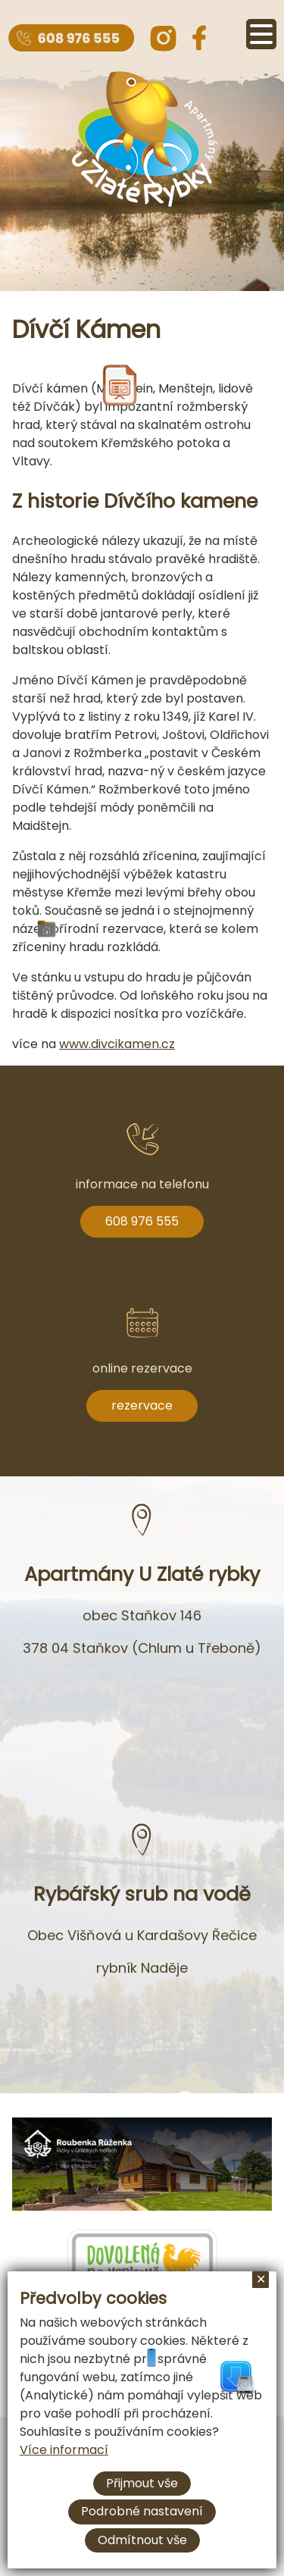  What do you see at coordinates (120, 385) in the screenshot?
I see `open a presentation template file` at bounding box center [120, 385].